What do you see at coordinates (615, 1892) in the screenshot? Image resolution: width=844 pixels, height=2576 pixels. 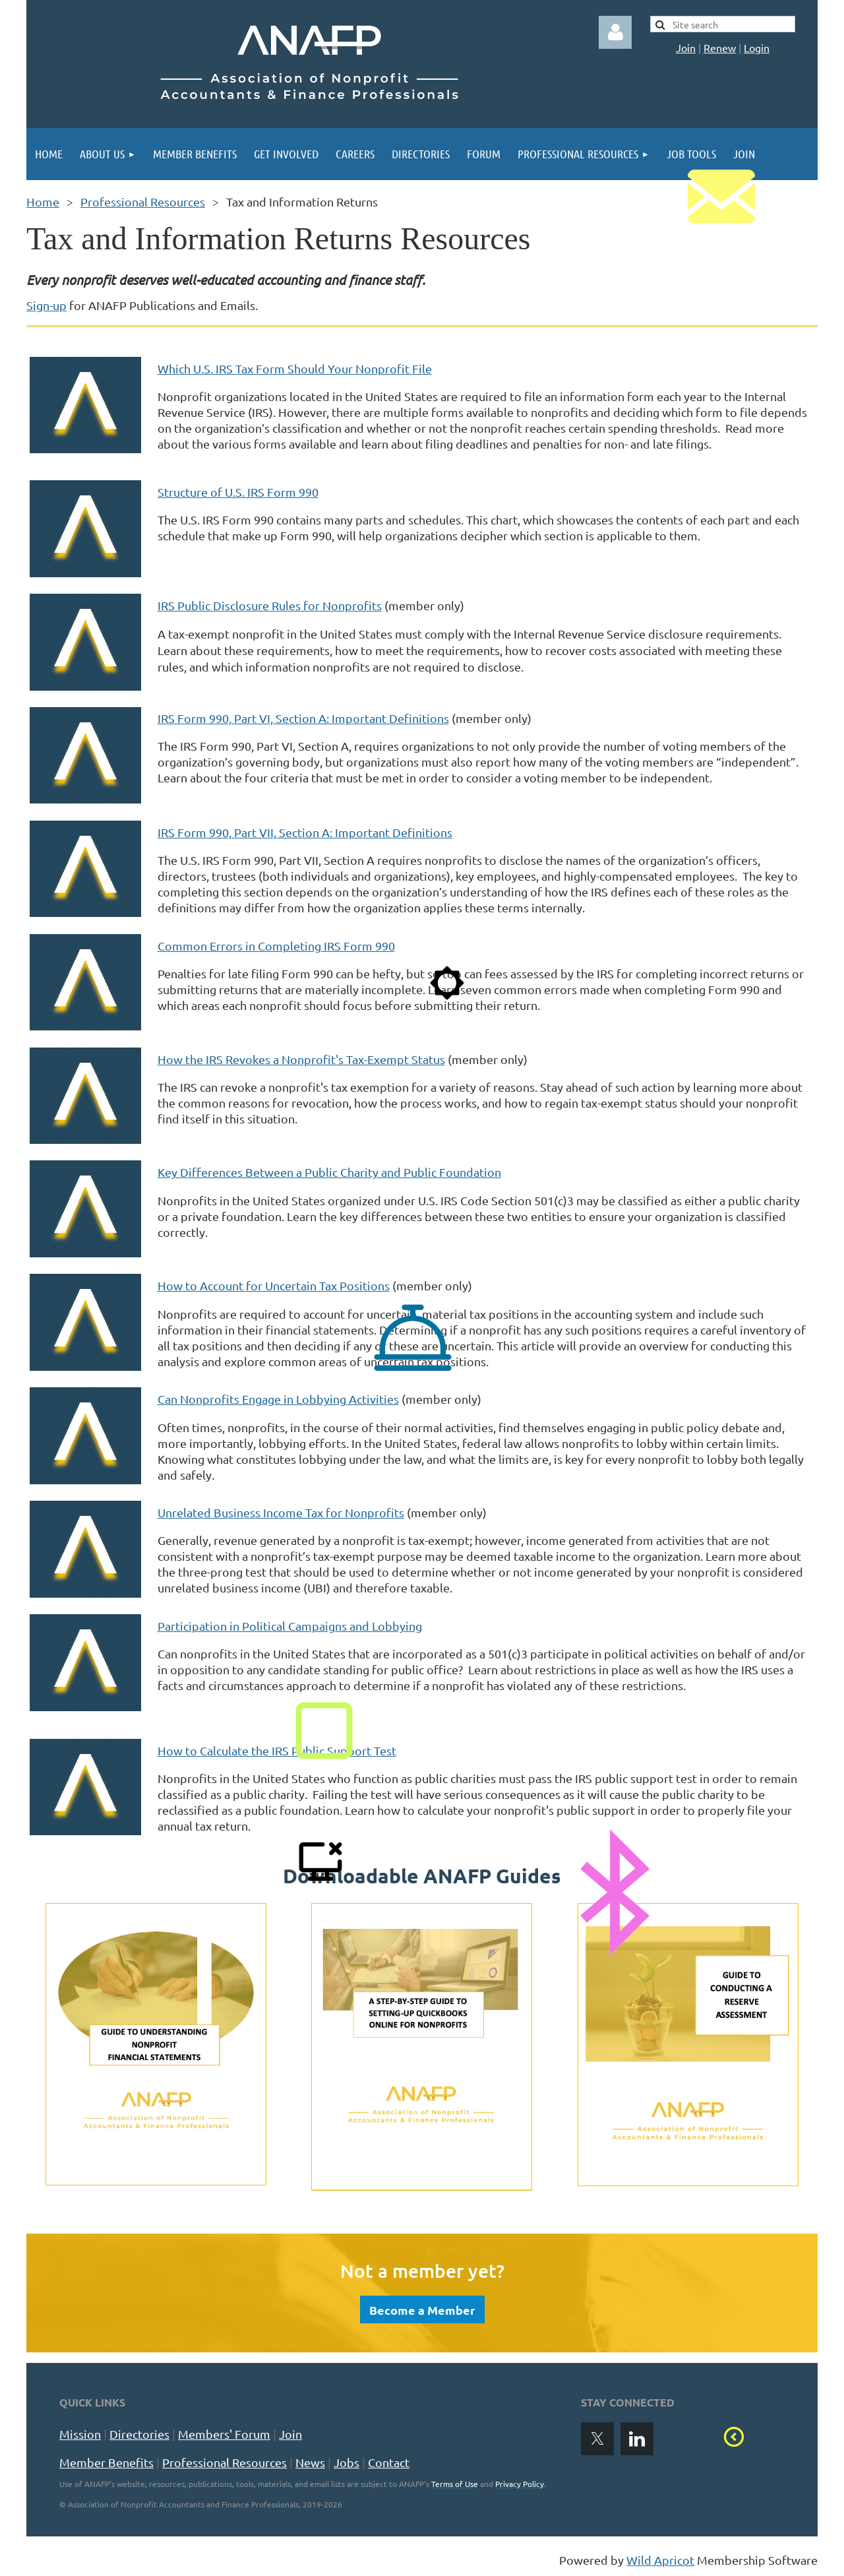 I see `toggle bluetooth connectivity on or off` at bounding box center [615, 1892].